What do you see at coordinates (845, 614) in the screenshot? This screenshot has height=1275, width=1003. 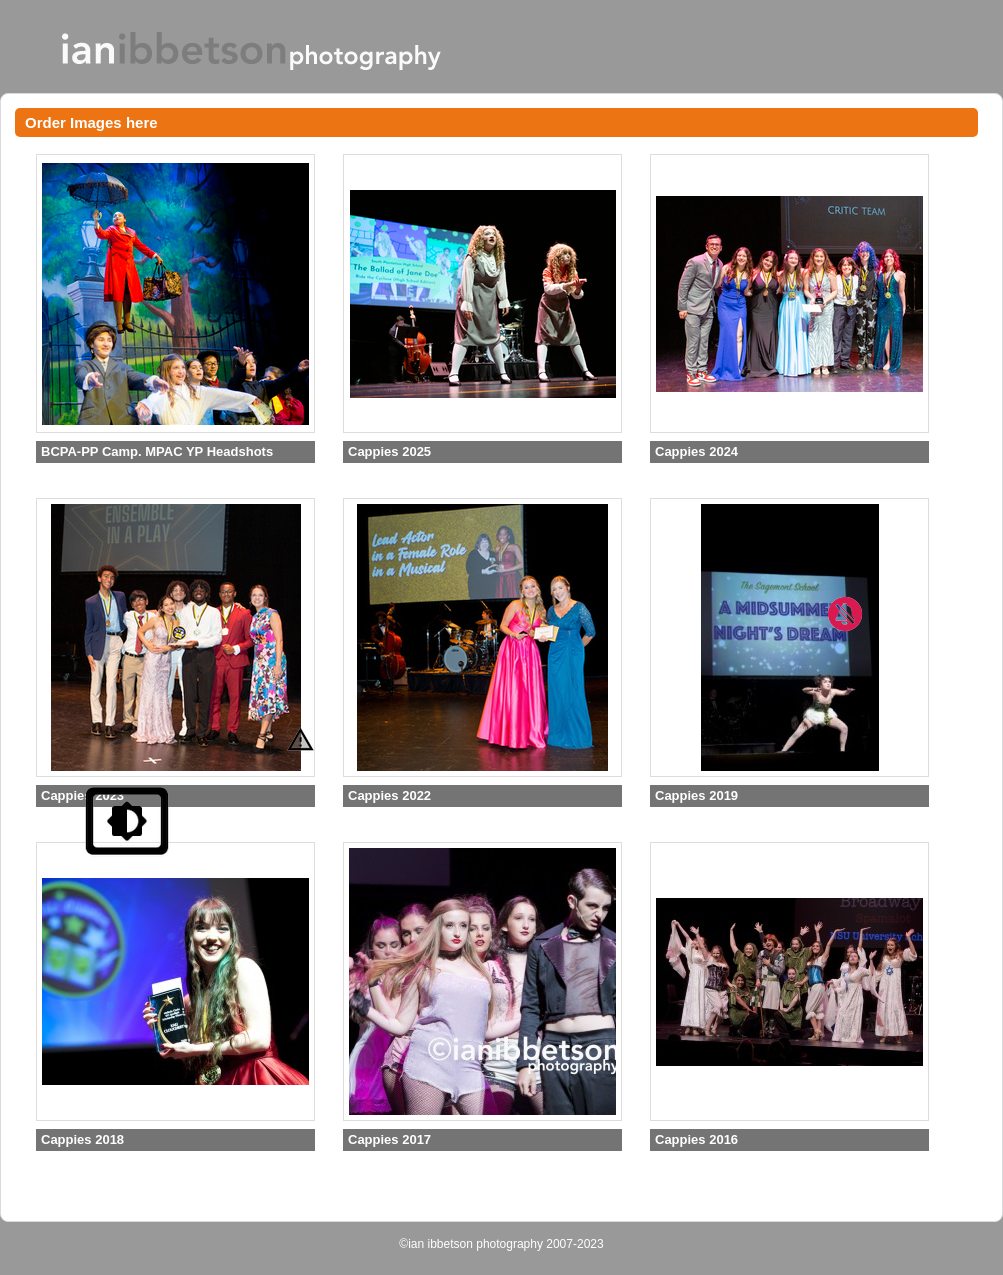 I see `mute notifications` at bounding box center [845, 614].